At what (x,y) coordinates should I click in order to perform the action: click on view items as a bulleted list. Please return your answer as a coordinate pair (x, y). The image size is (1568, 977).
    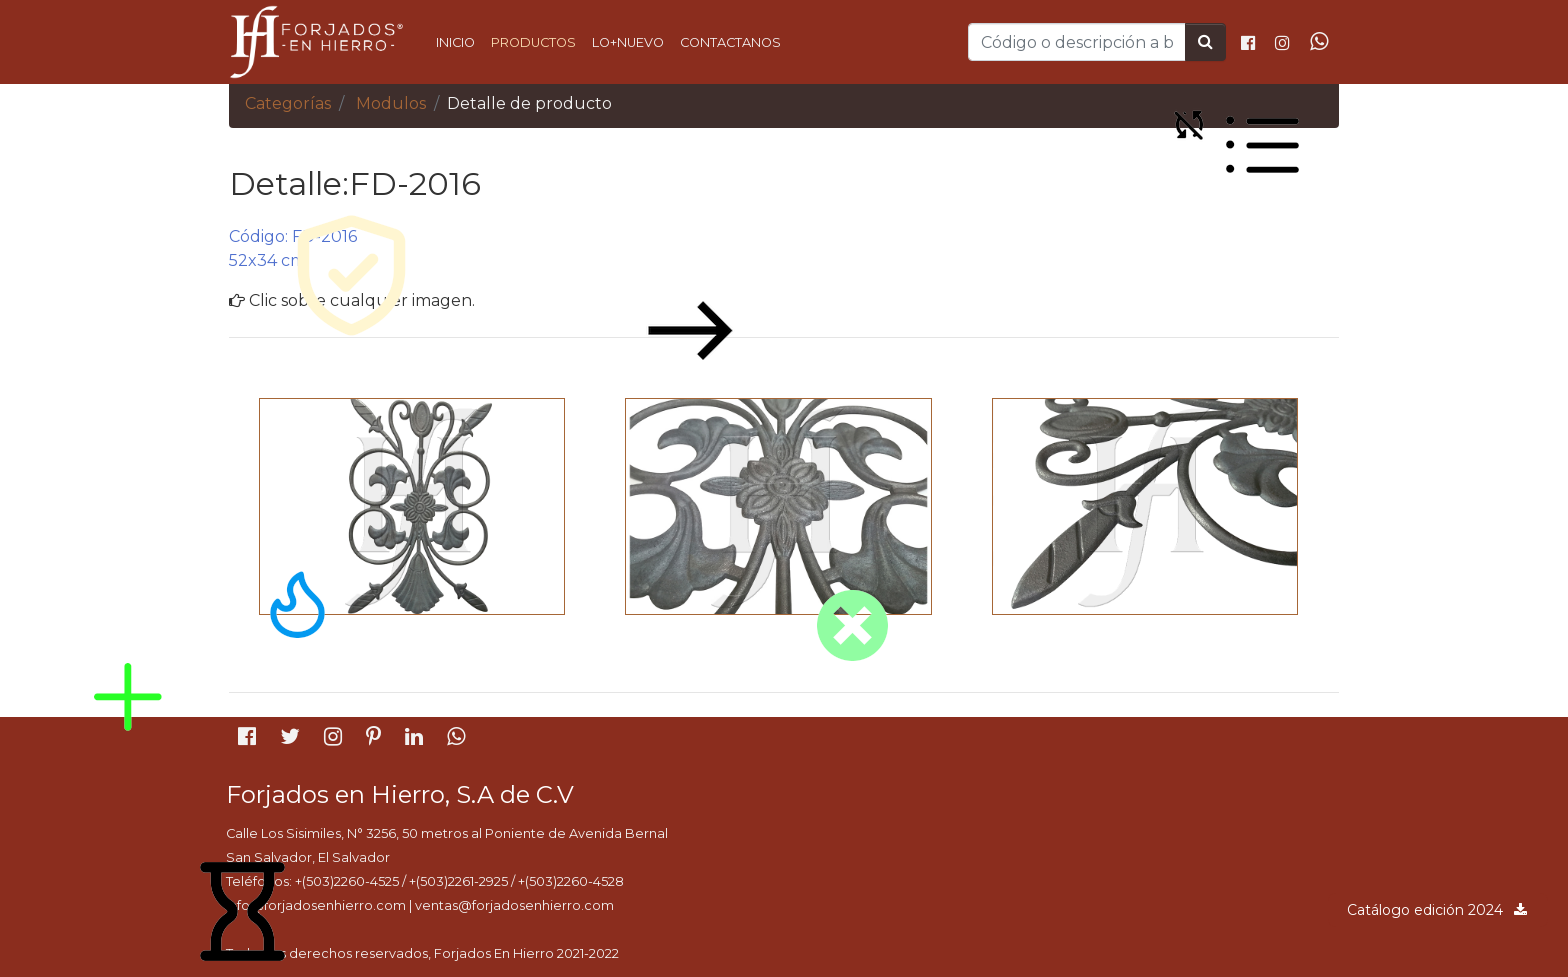
    Looking at the image, I should click on (1262, 144).